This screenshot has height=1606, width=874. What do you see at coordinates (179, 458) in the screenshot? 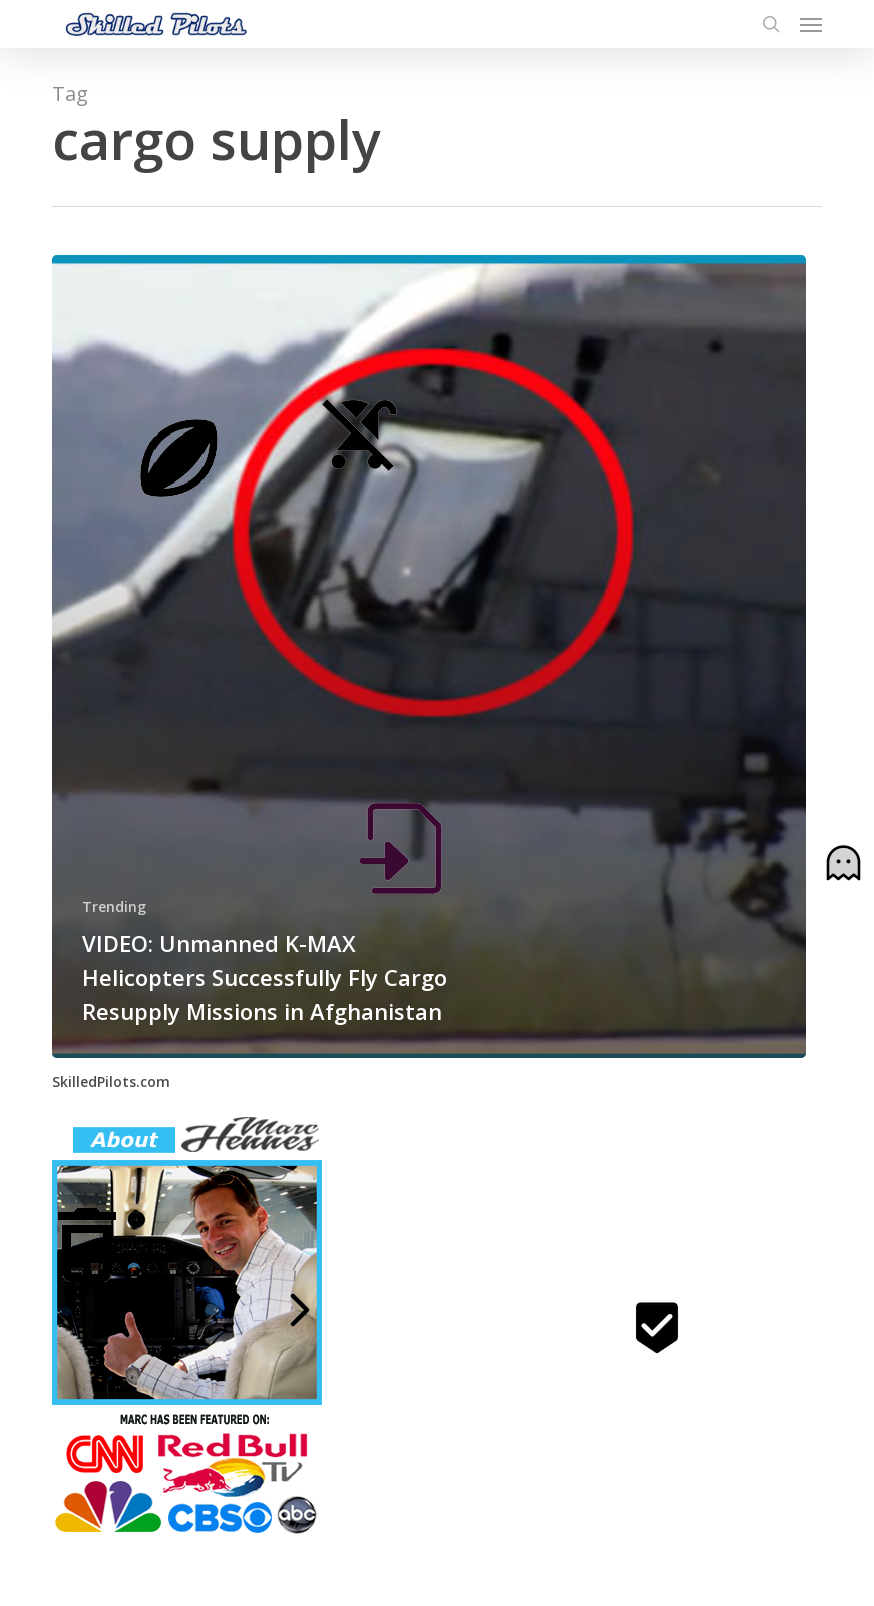
I see `view rugby sports content` at bounding box center [179, 458].